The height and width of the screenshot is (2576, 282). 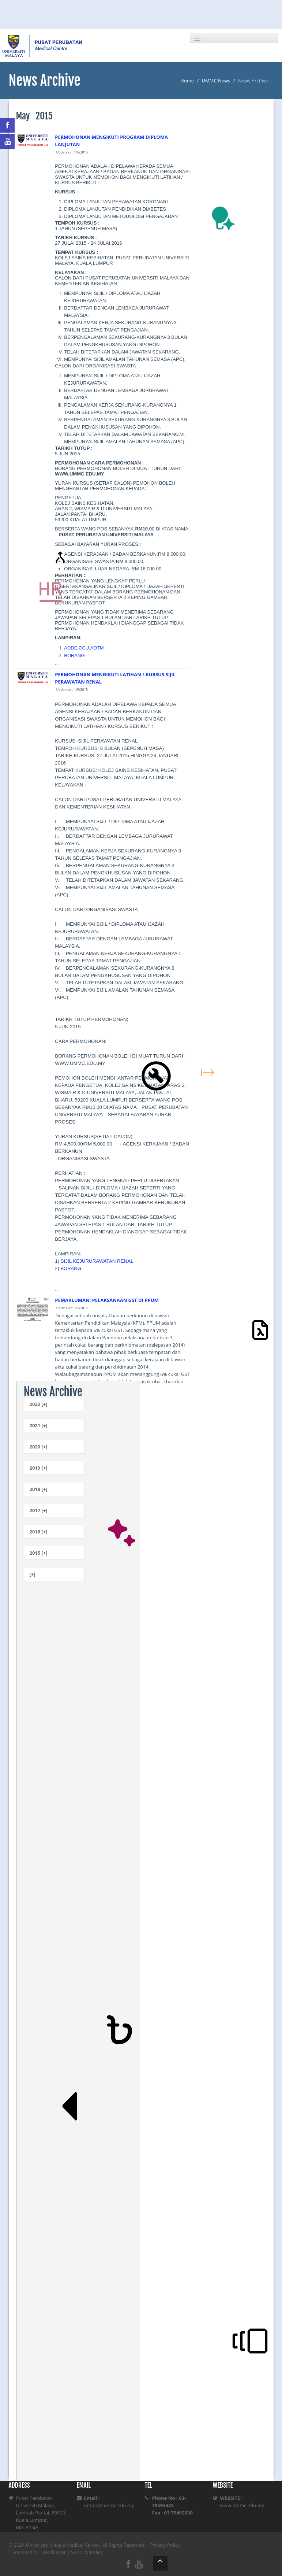 I want to click on navigate to the previous item or page, so click(x=69, y=2106).